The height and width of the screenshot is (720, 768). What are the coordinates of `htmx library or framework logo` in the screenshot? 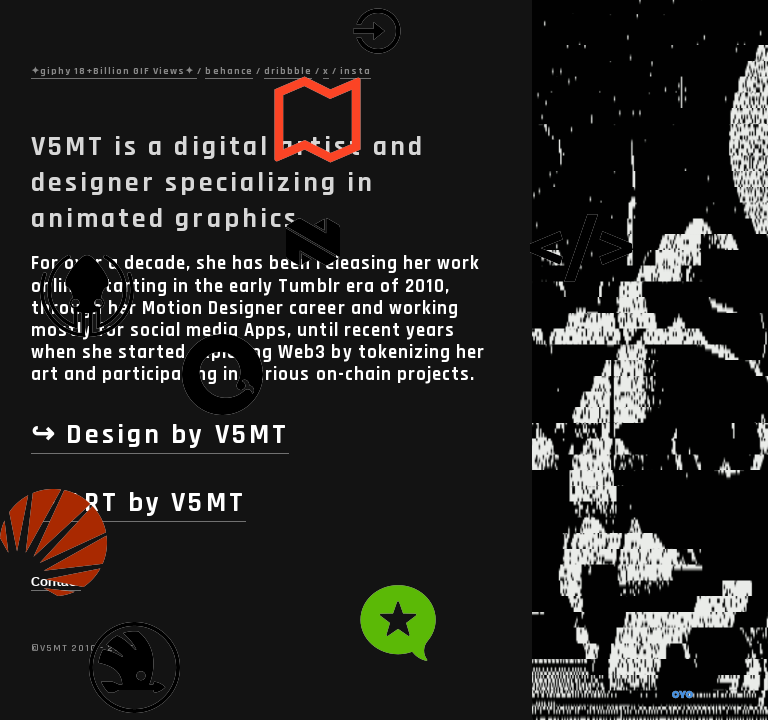 It's located at (581, 248).